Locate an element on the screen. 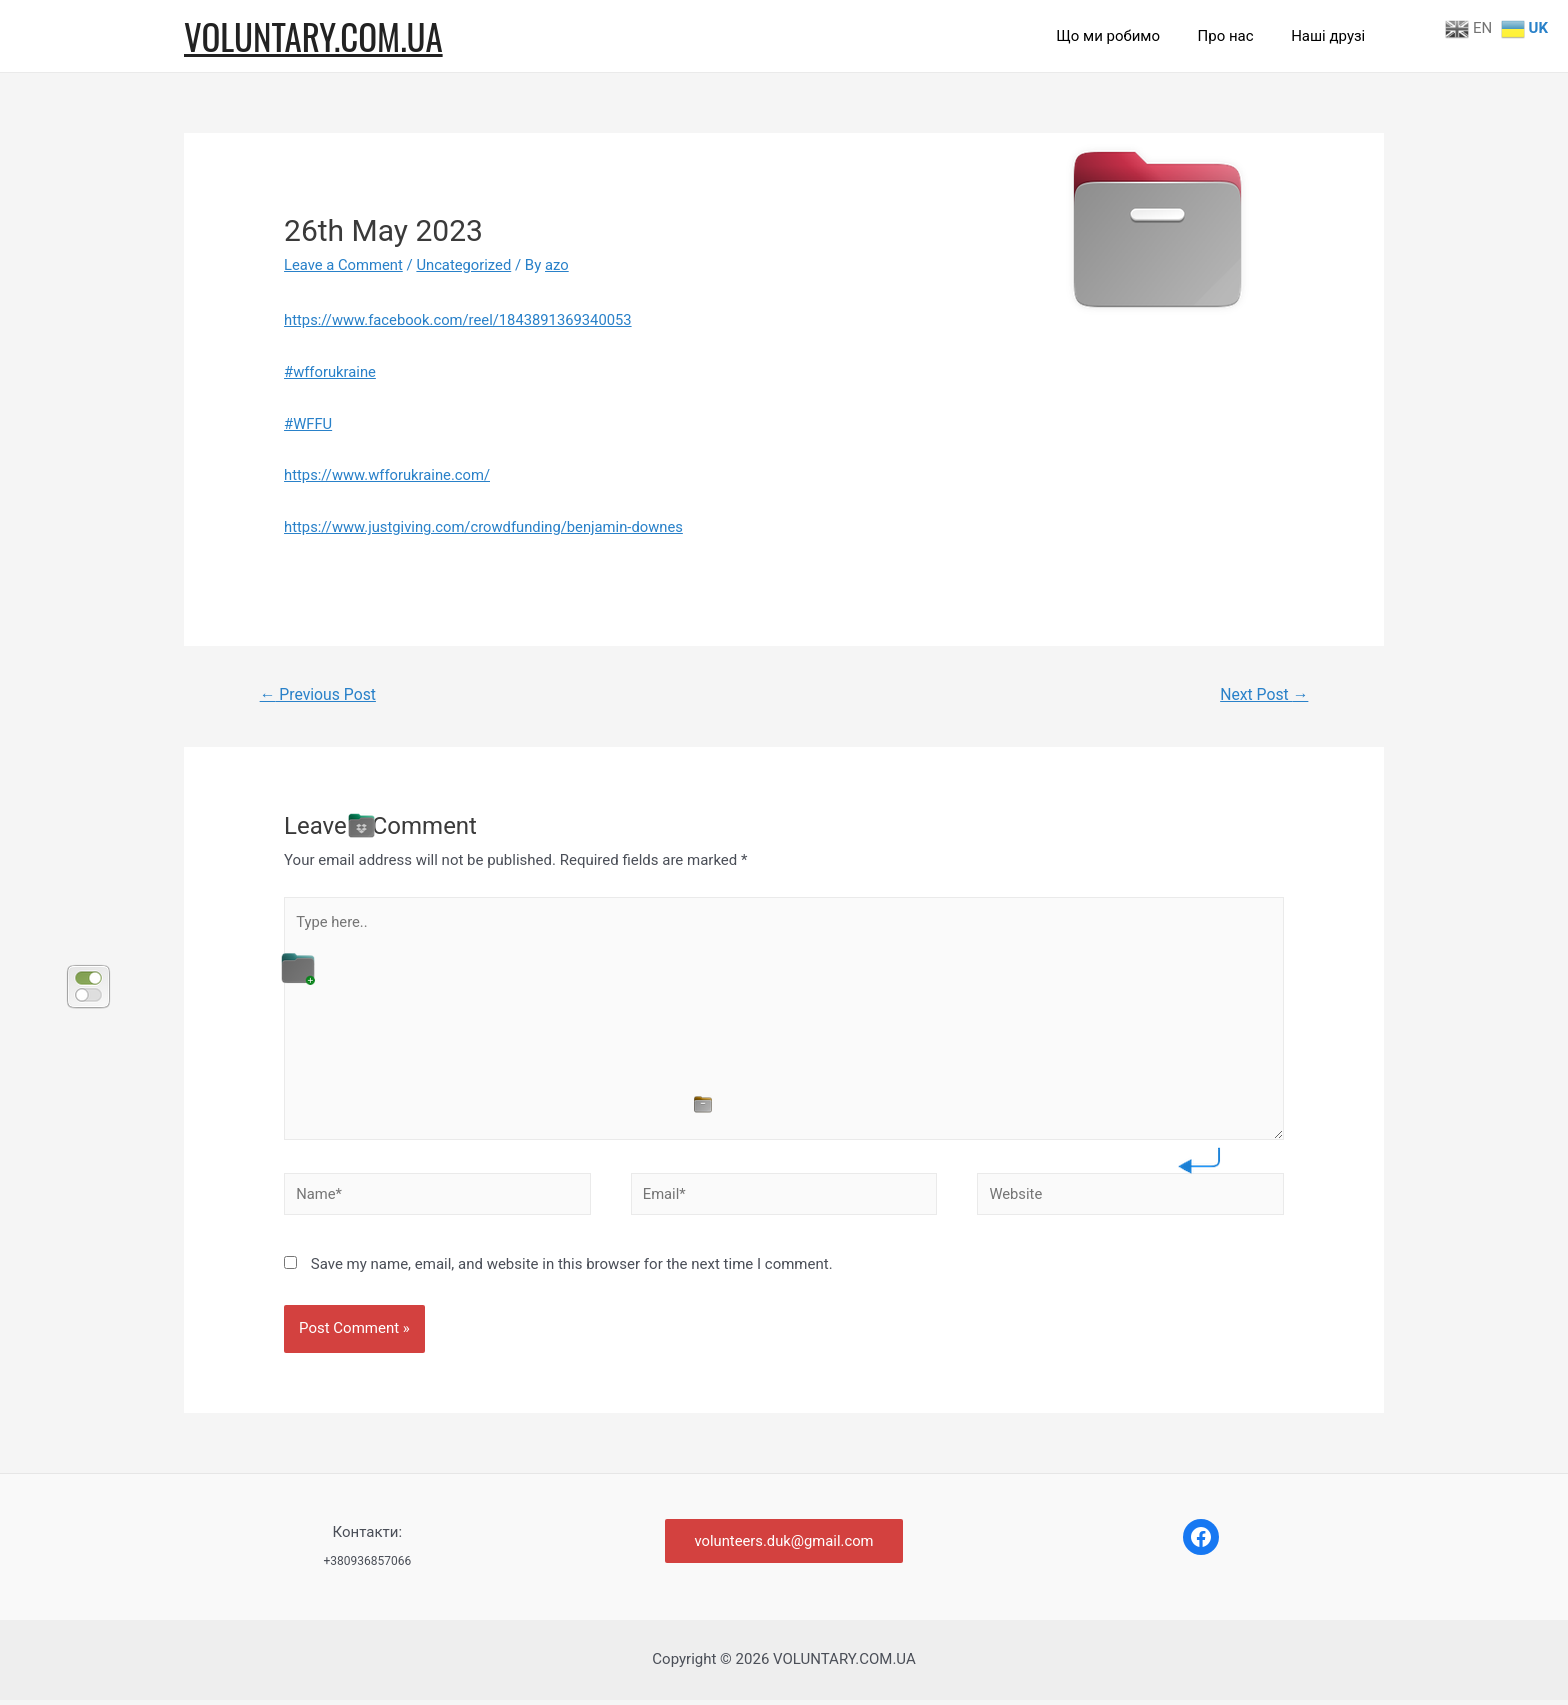  reply to an email message is located at coordinates (1198, 1157).